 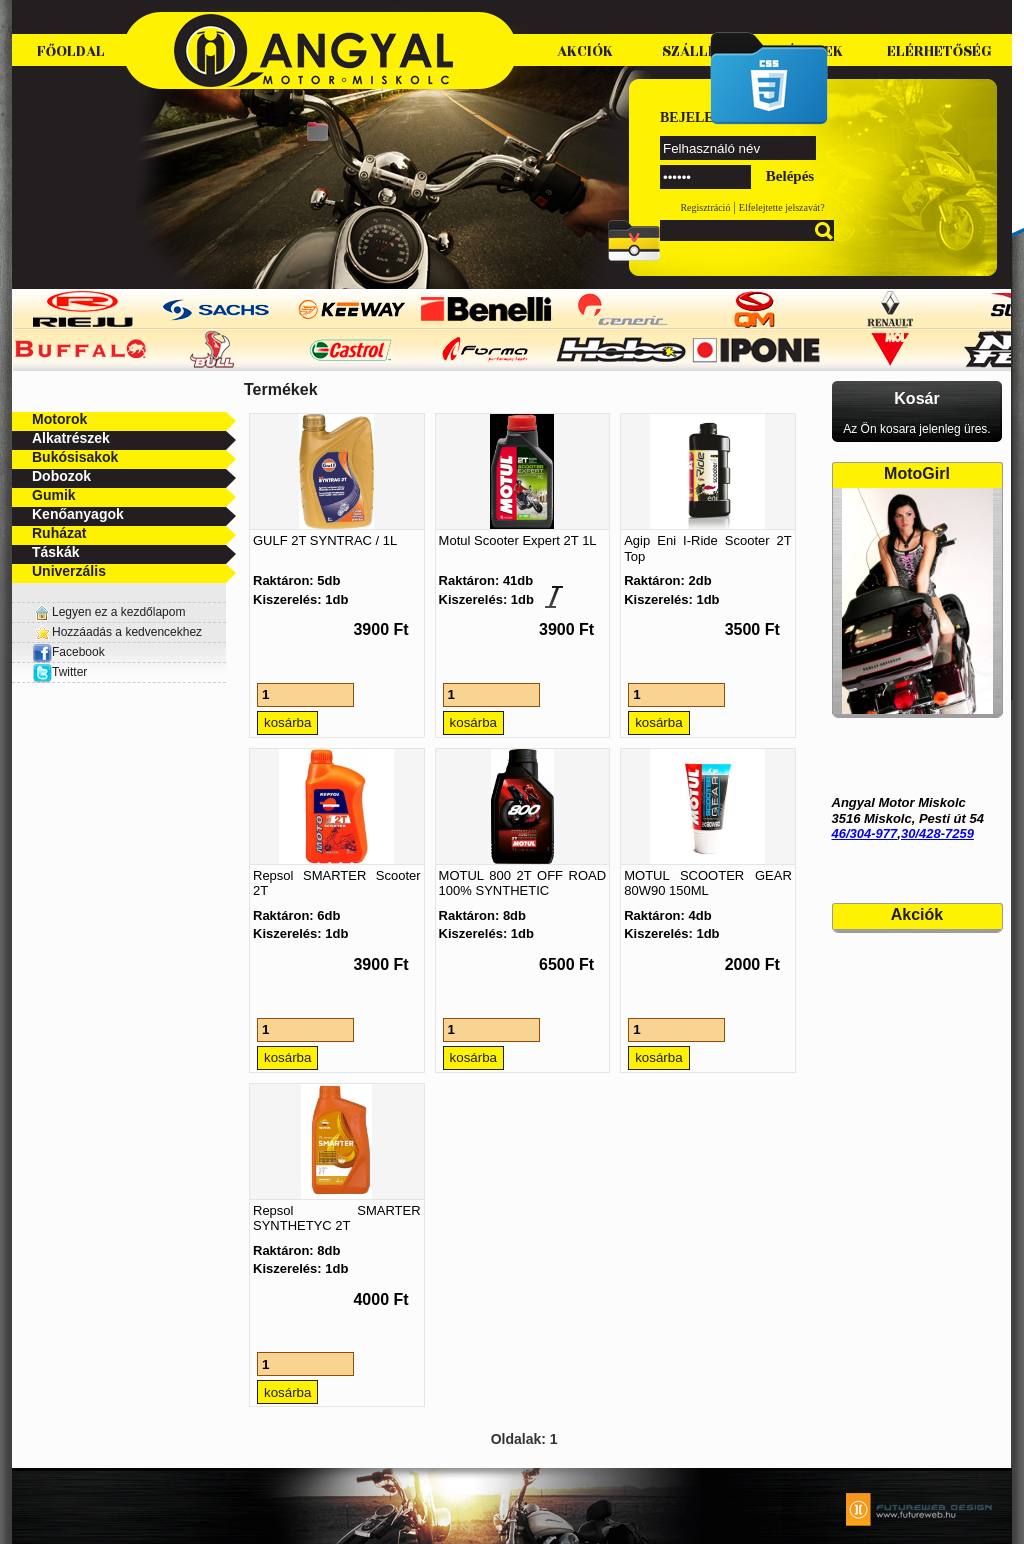 What do you see at coordinates (554, 597) in the screenshot?
I see `apply italic formatting to selected text` at bounding box center [554, 597].